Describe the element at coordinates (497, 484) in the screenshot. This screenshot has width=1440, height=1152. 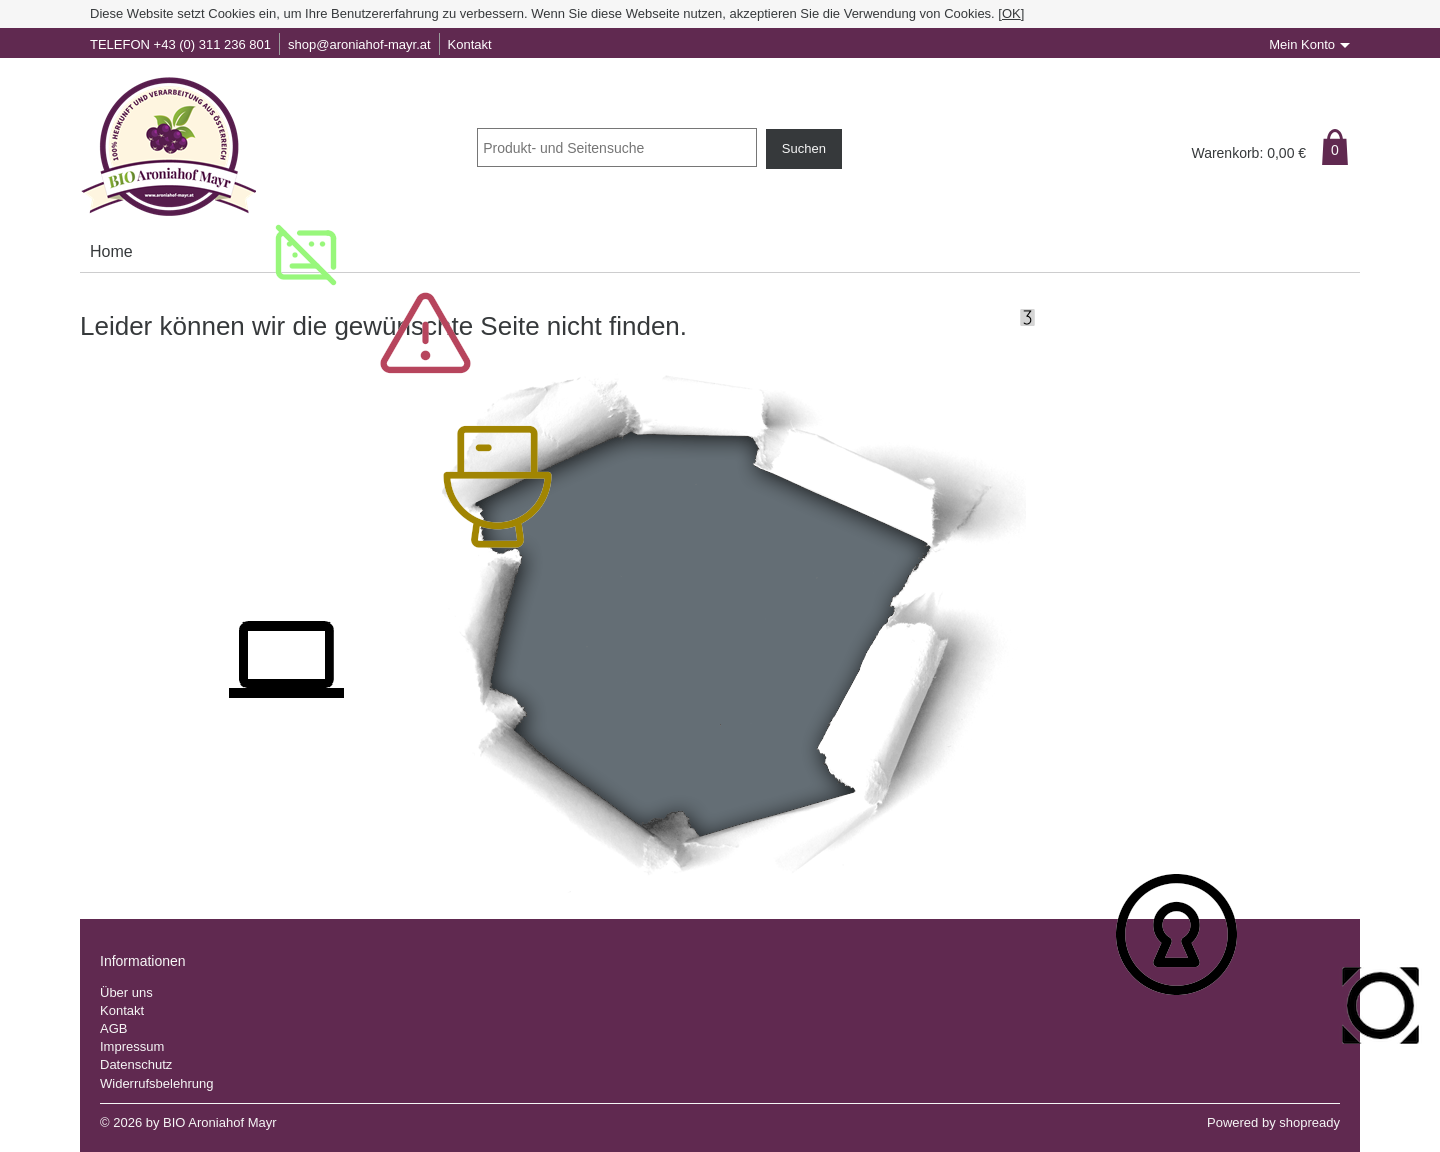
I see `indicates restroom or bathroom location` at that location.